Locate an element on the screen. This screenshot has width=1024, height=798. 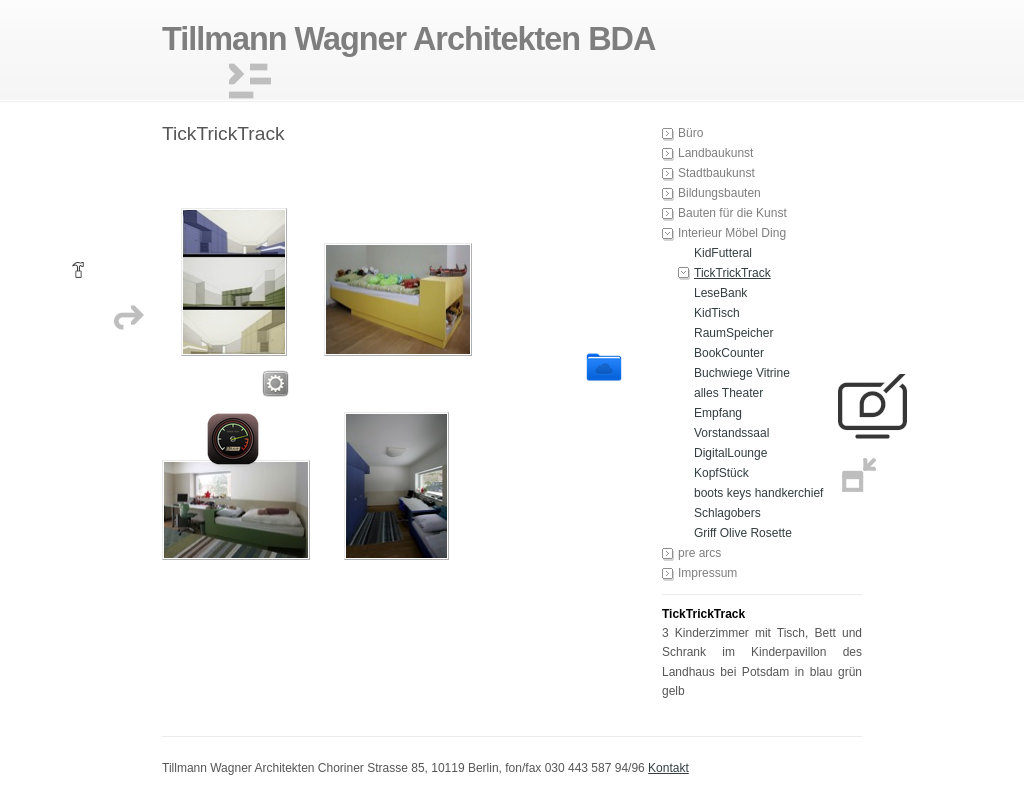
access display appearance settings is located at coordinates (872, 408).